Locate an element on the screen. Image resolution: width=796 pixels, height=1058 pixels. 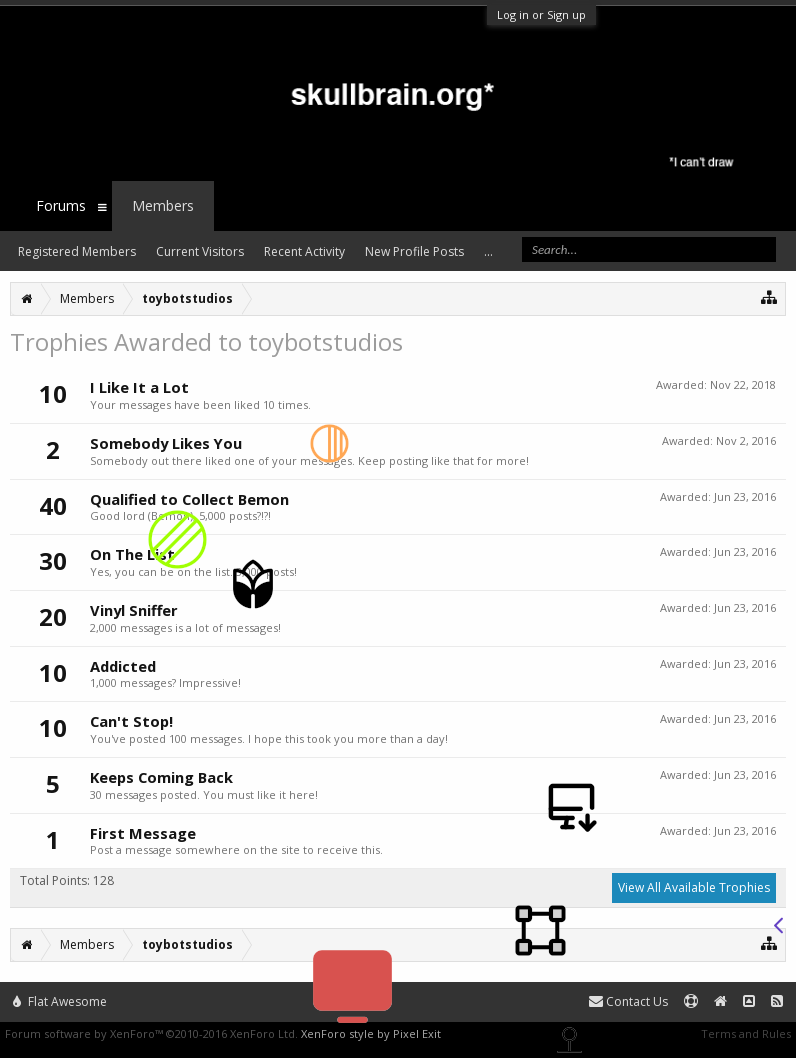
download to desktop computer is located at coordinates (571, 806).